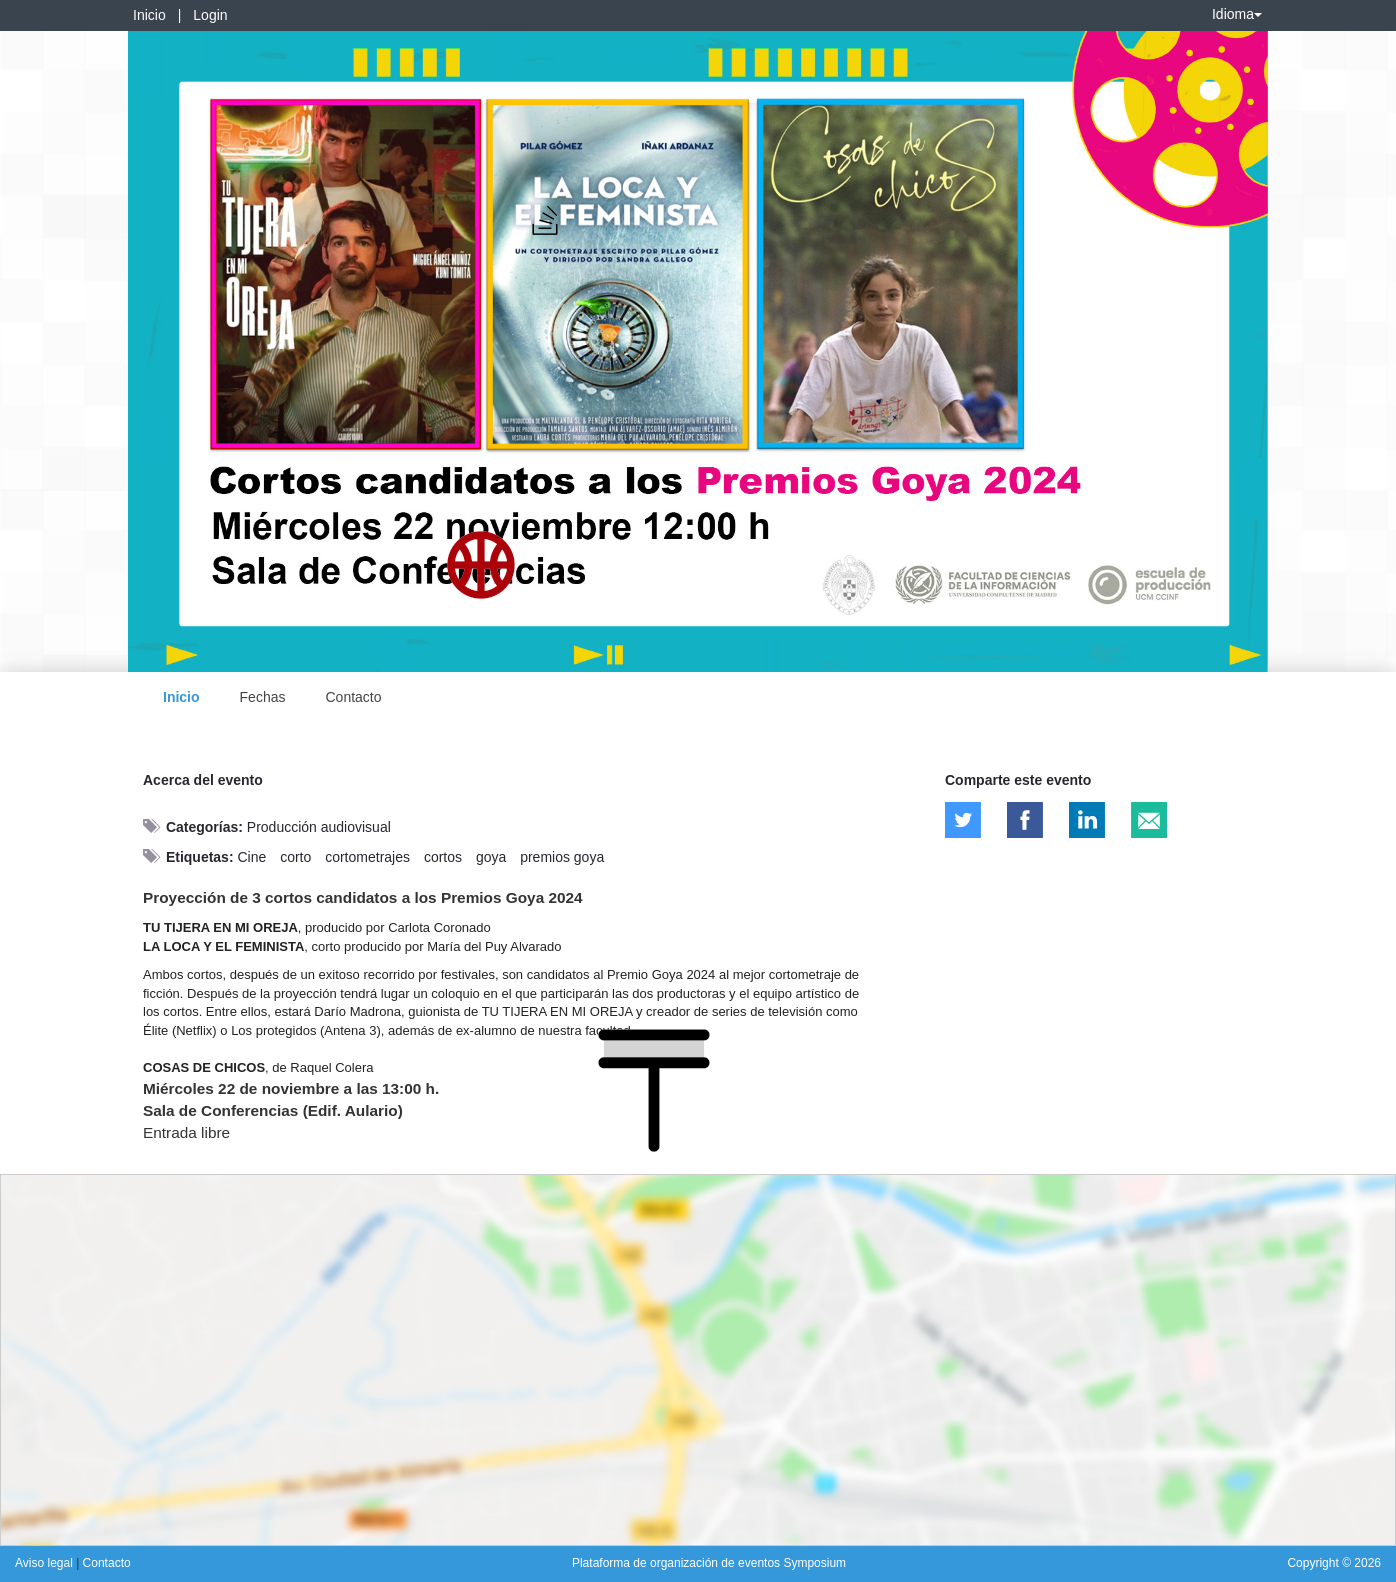 This screenshot has height=1582, width=1396. What do you see at coordinates (654, 1085) in the screenshot?
I see `view or select Kazakhstan tenge currency` at bounding box center [654, 1085].